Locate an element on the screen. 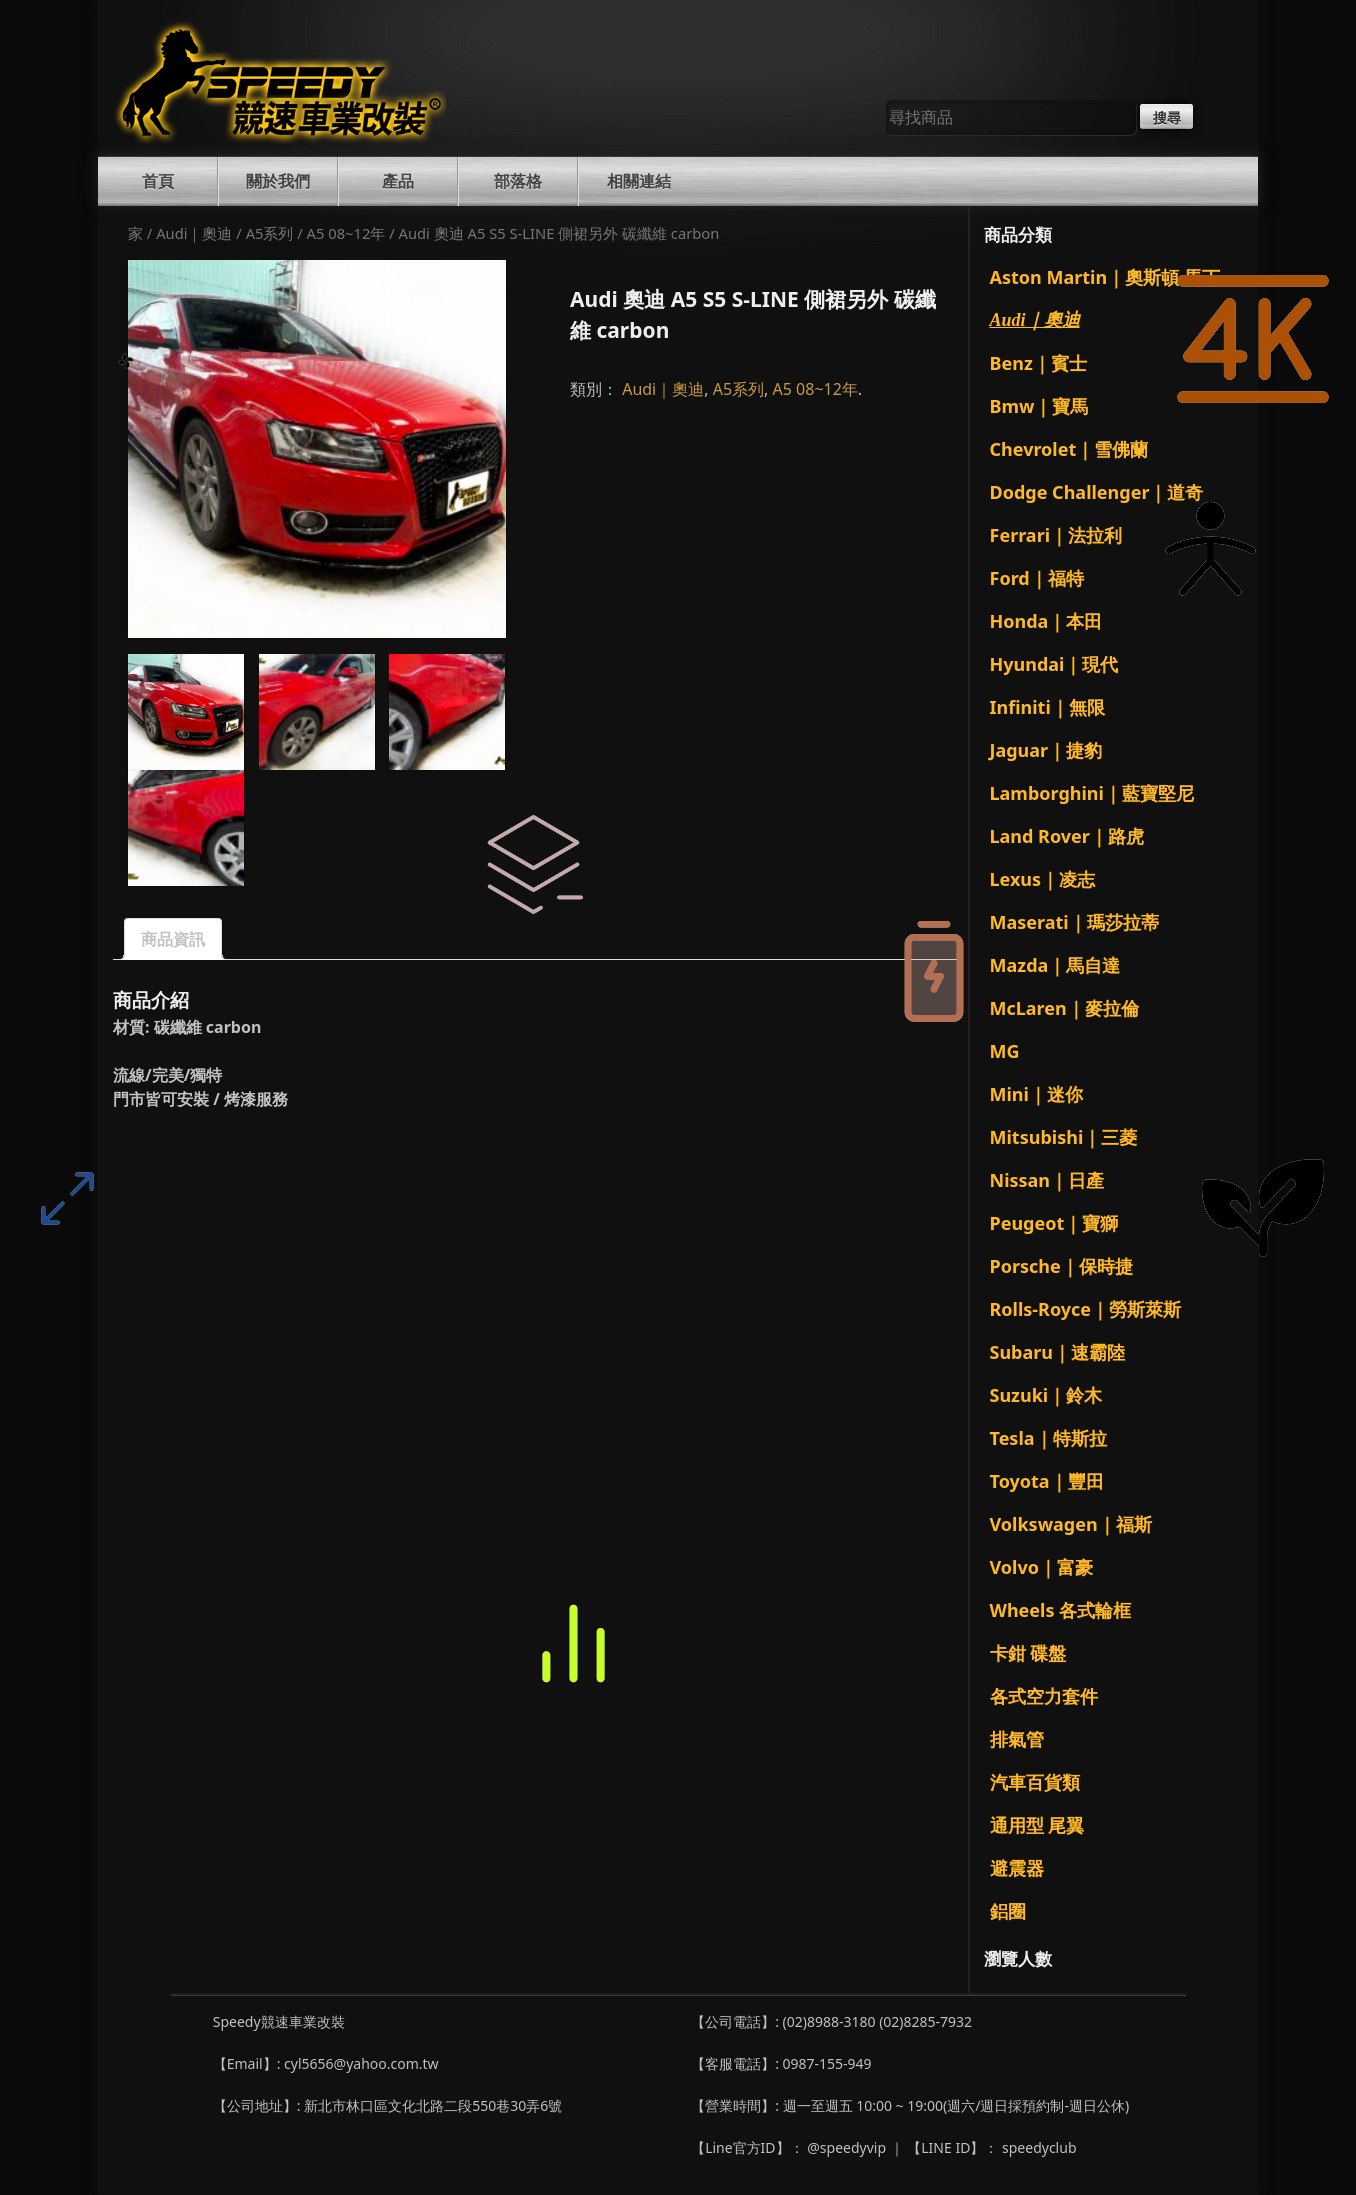 The image size is (1356, 2195). expand to fullscreen mode is located at coordinates (67, 1198).